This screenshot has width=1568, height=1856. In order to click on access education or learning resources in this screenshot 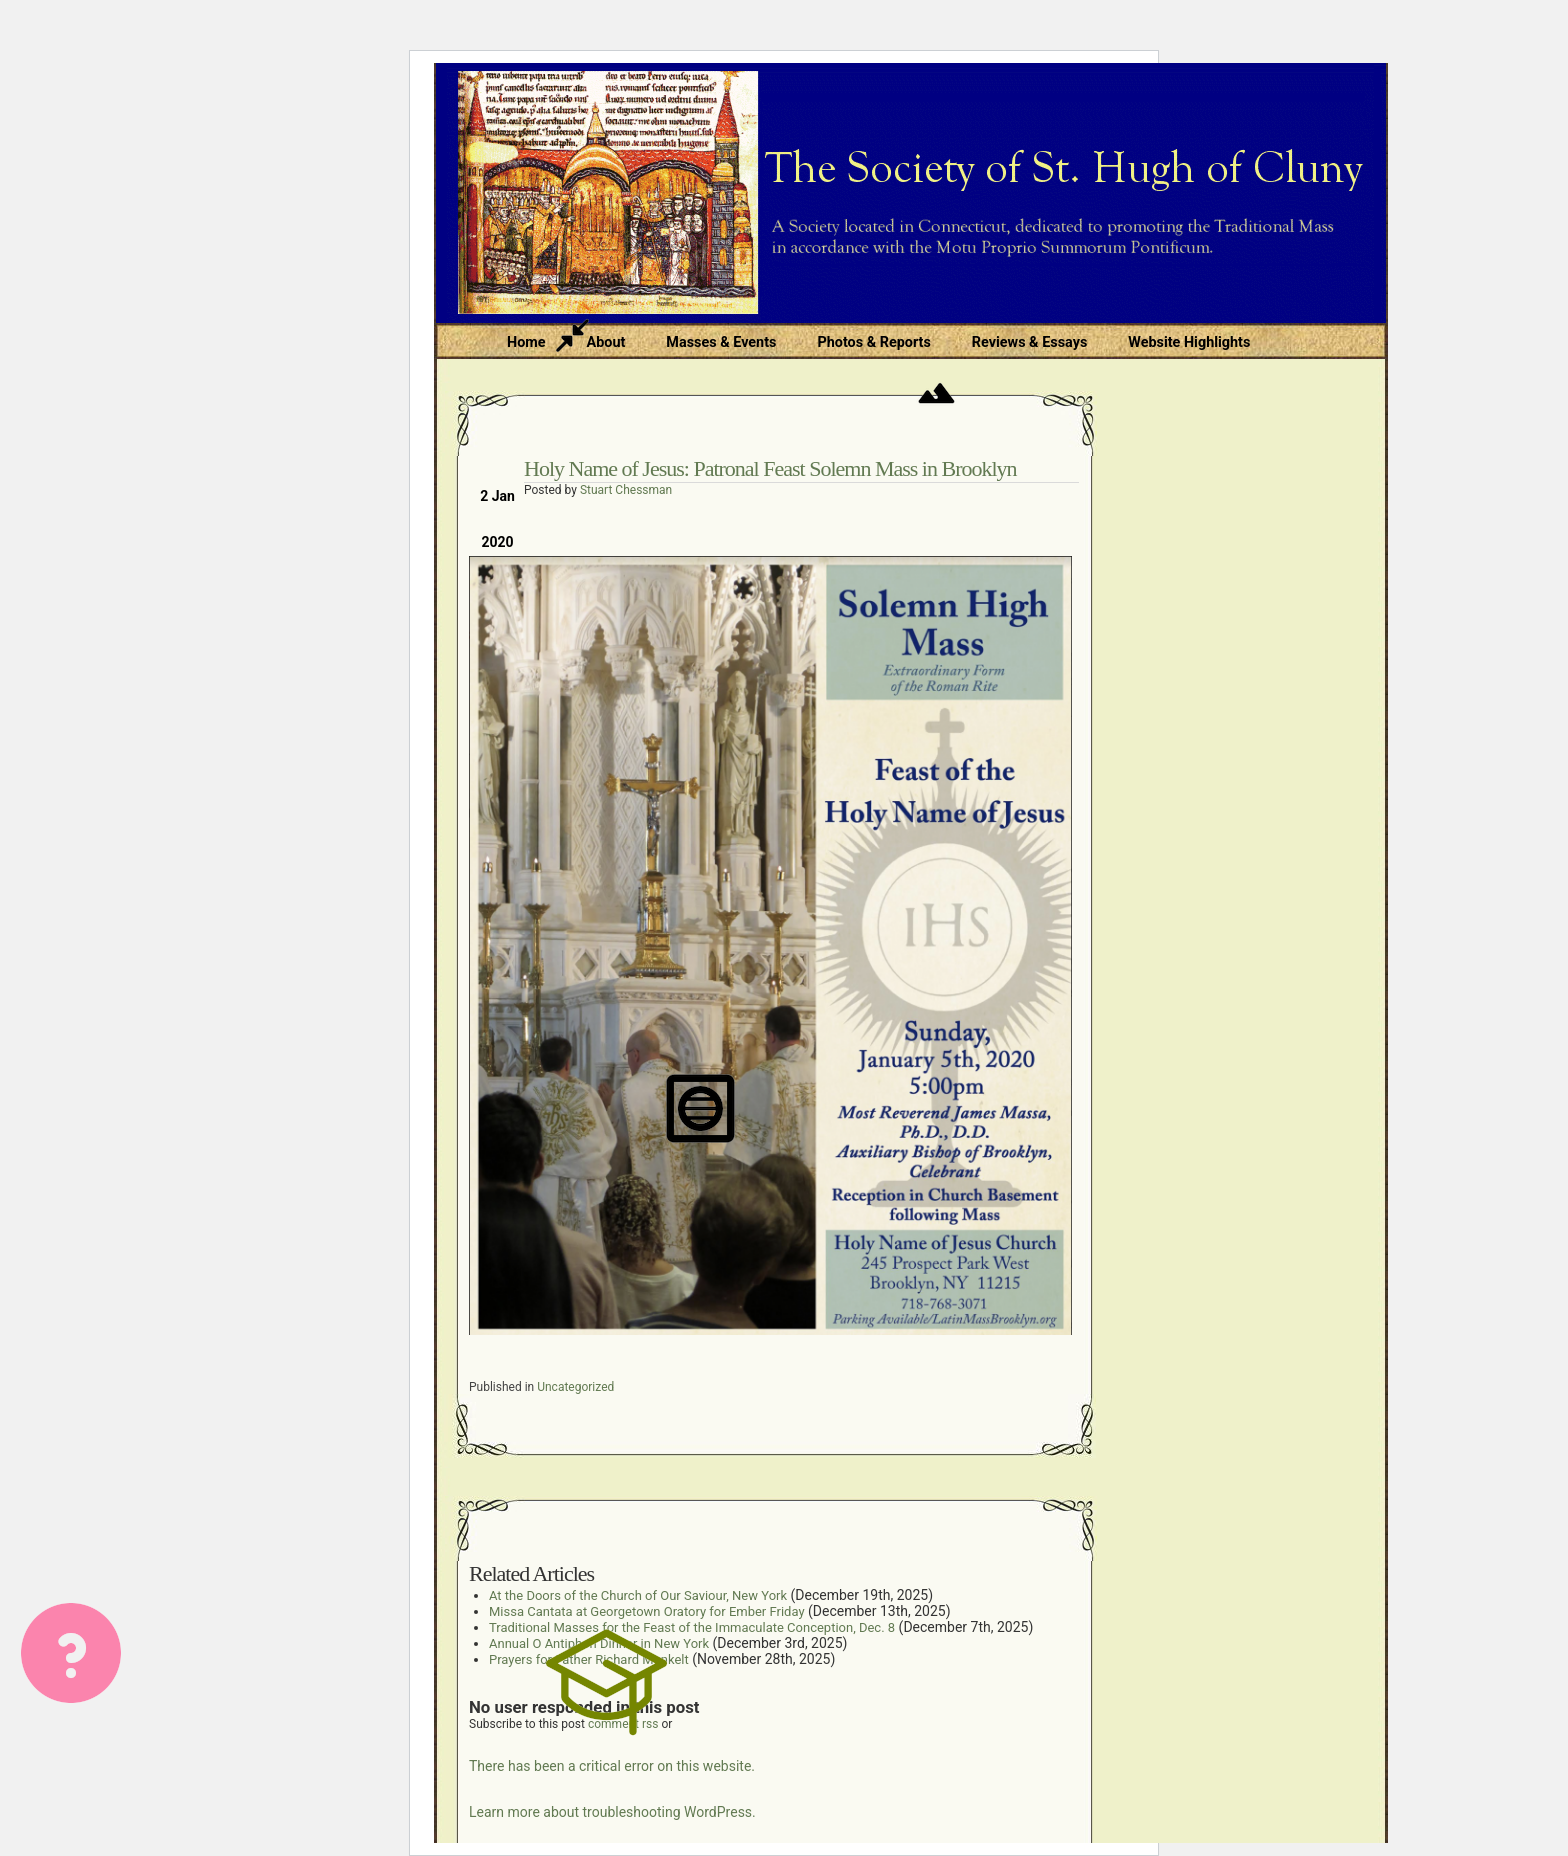, I will do `click(606, 1678)`.